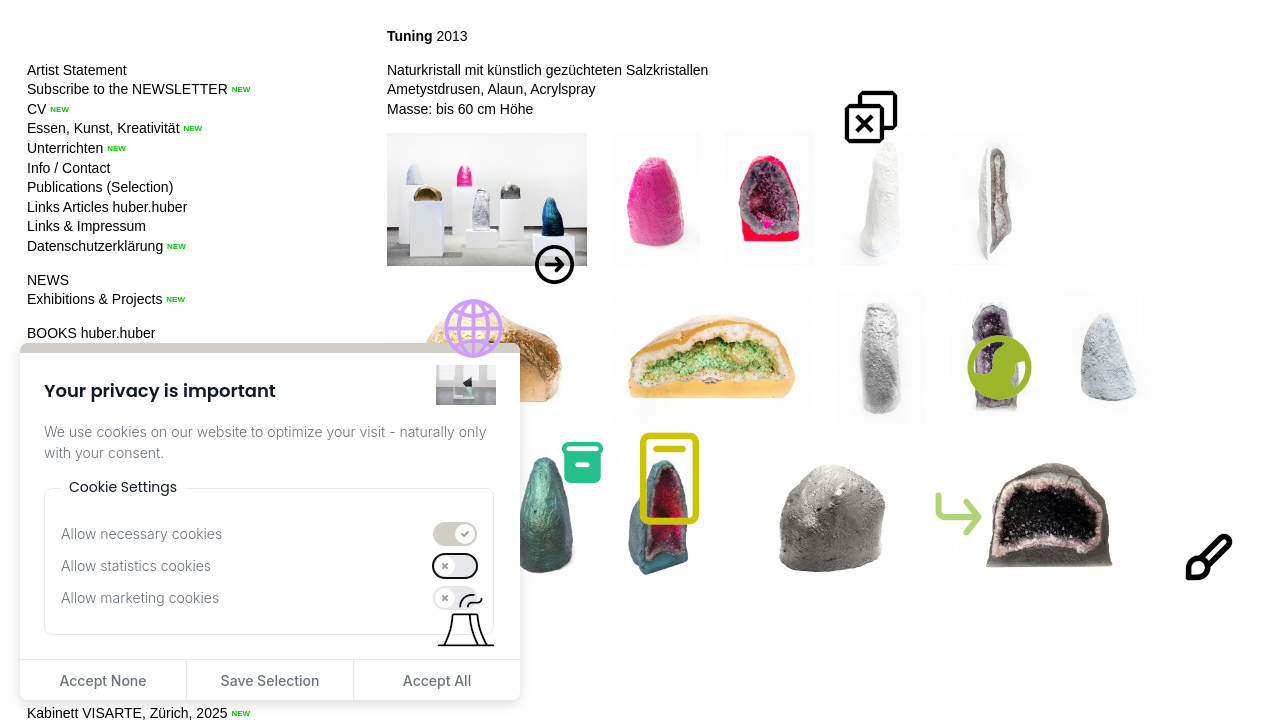 The width and height of the screenshot is (1280, 720). Describe the element at coordinates (582, 462) in the screenshot. I see `archive selected items` at that location.